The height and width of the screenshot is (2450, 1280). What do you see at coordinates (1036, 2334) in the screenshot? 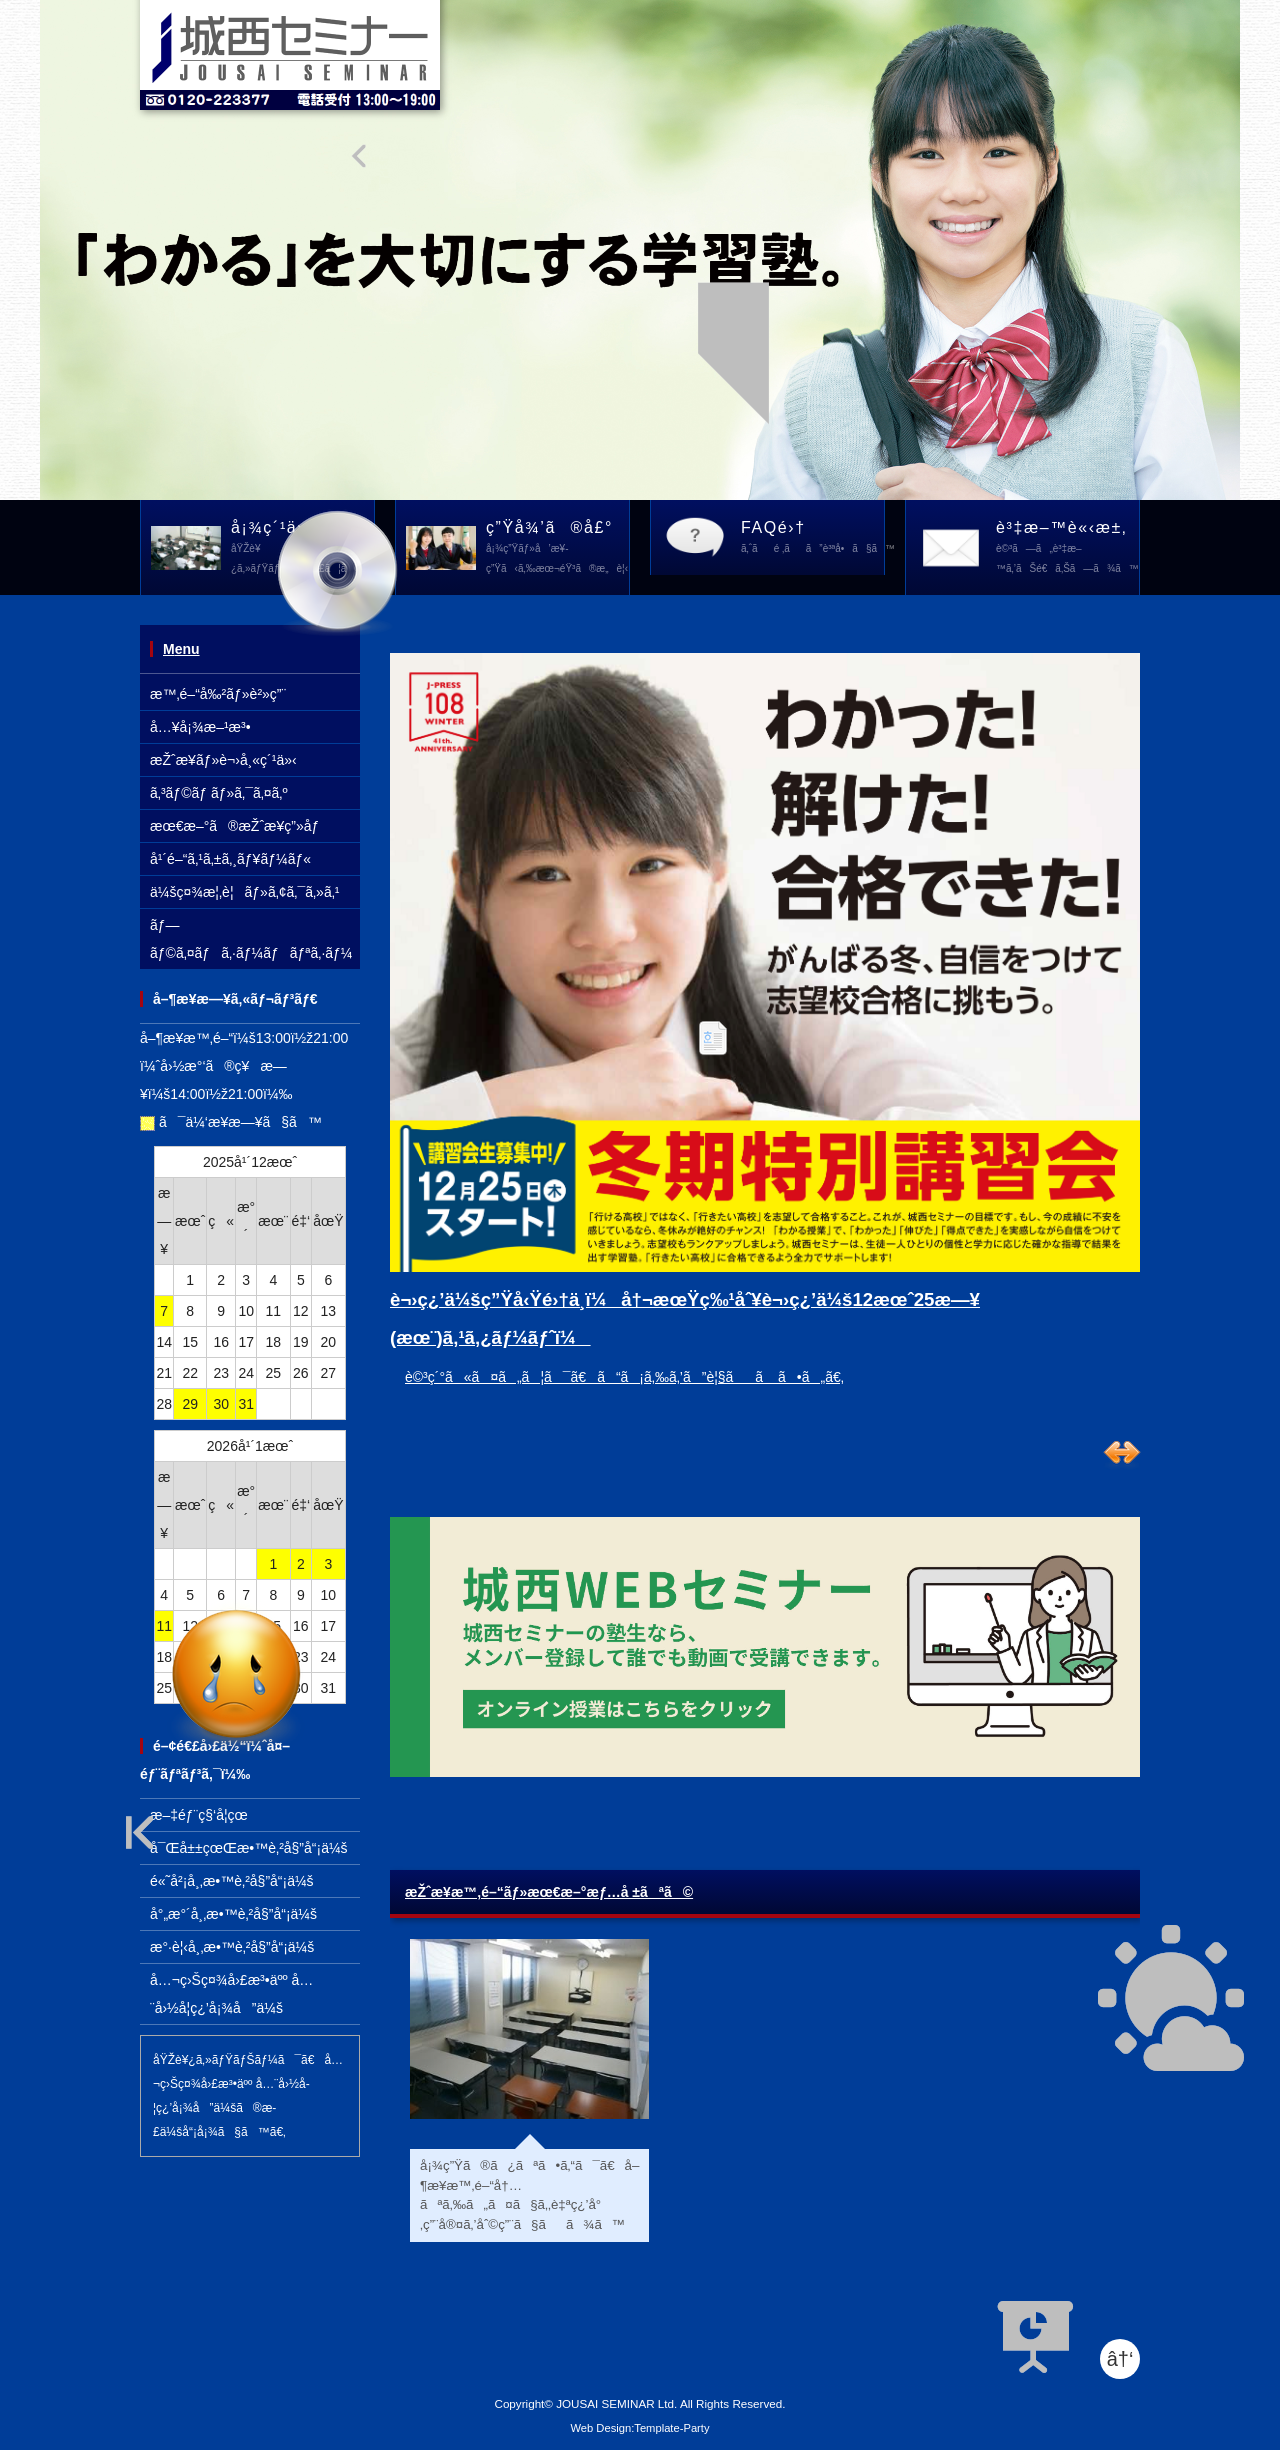
I see `open or view a presentation file` at bounding box center [1036, 2334].